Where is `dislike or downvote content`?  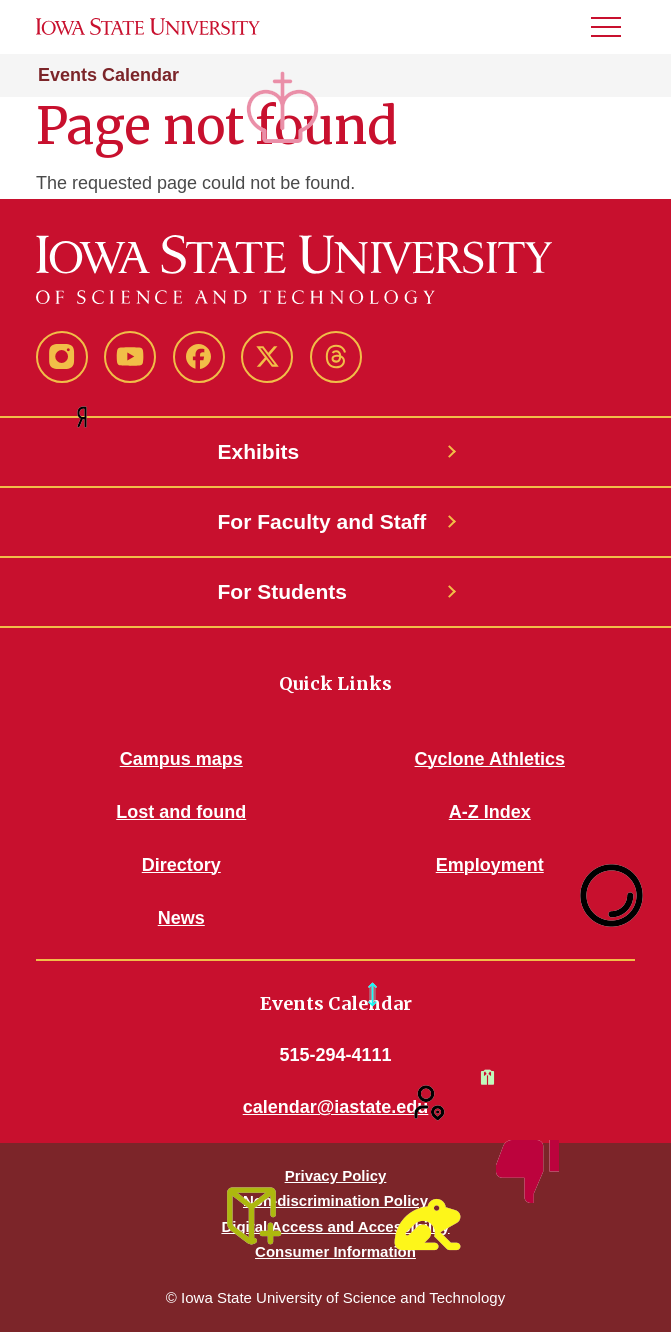 dislike or downvote content is located at coordinates (527, 1171).